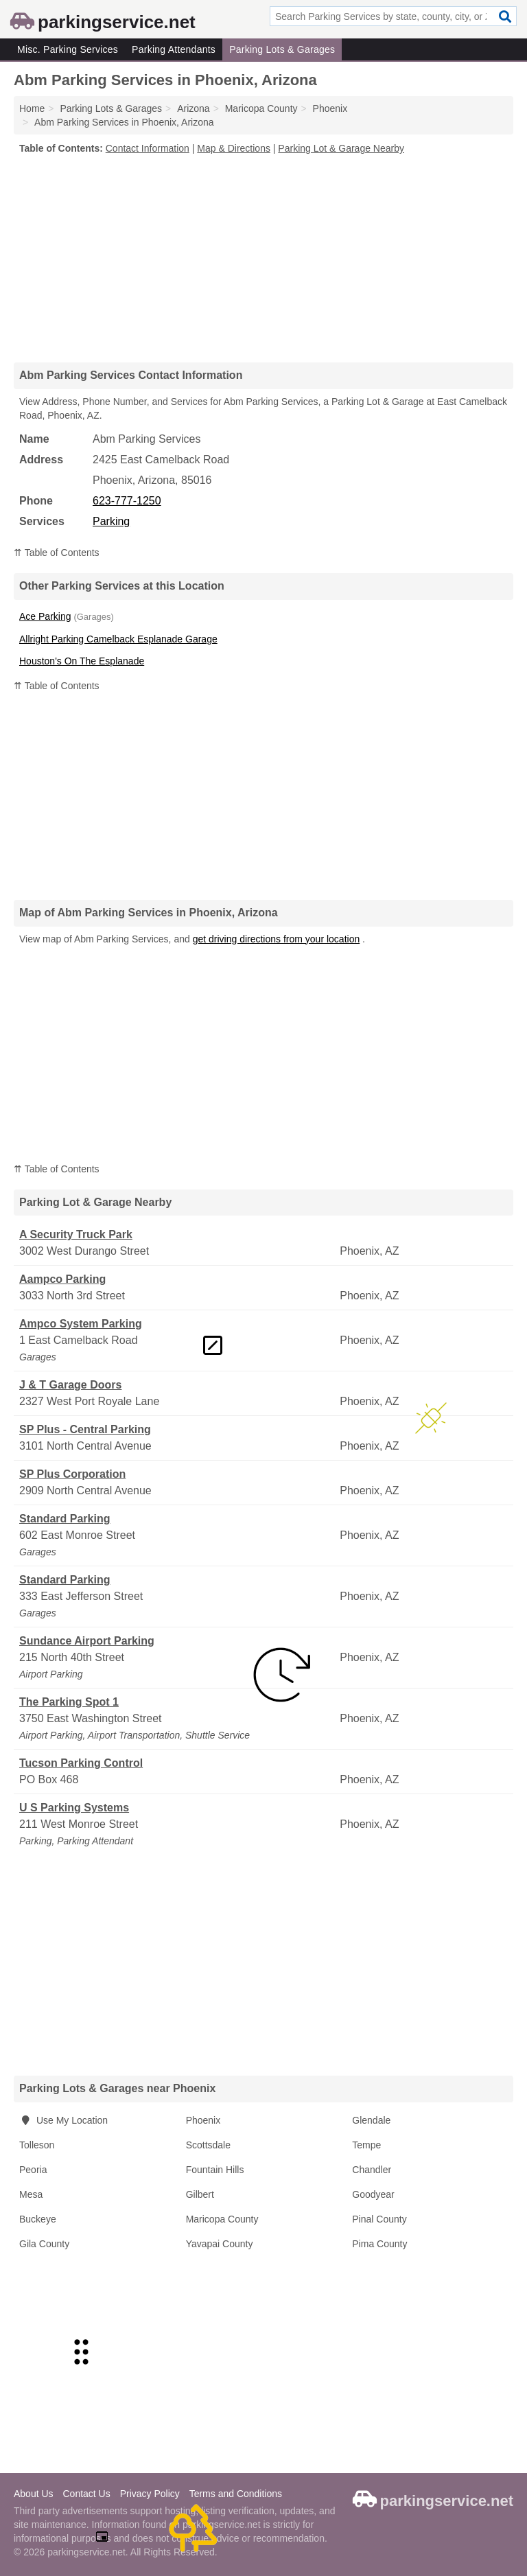 Image resolution: width=527 pixels, height=2576 pixels. I want to click on drag to reorder items, so click(81, 2352).